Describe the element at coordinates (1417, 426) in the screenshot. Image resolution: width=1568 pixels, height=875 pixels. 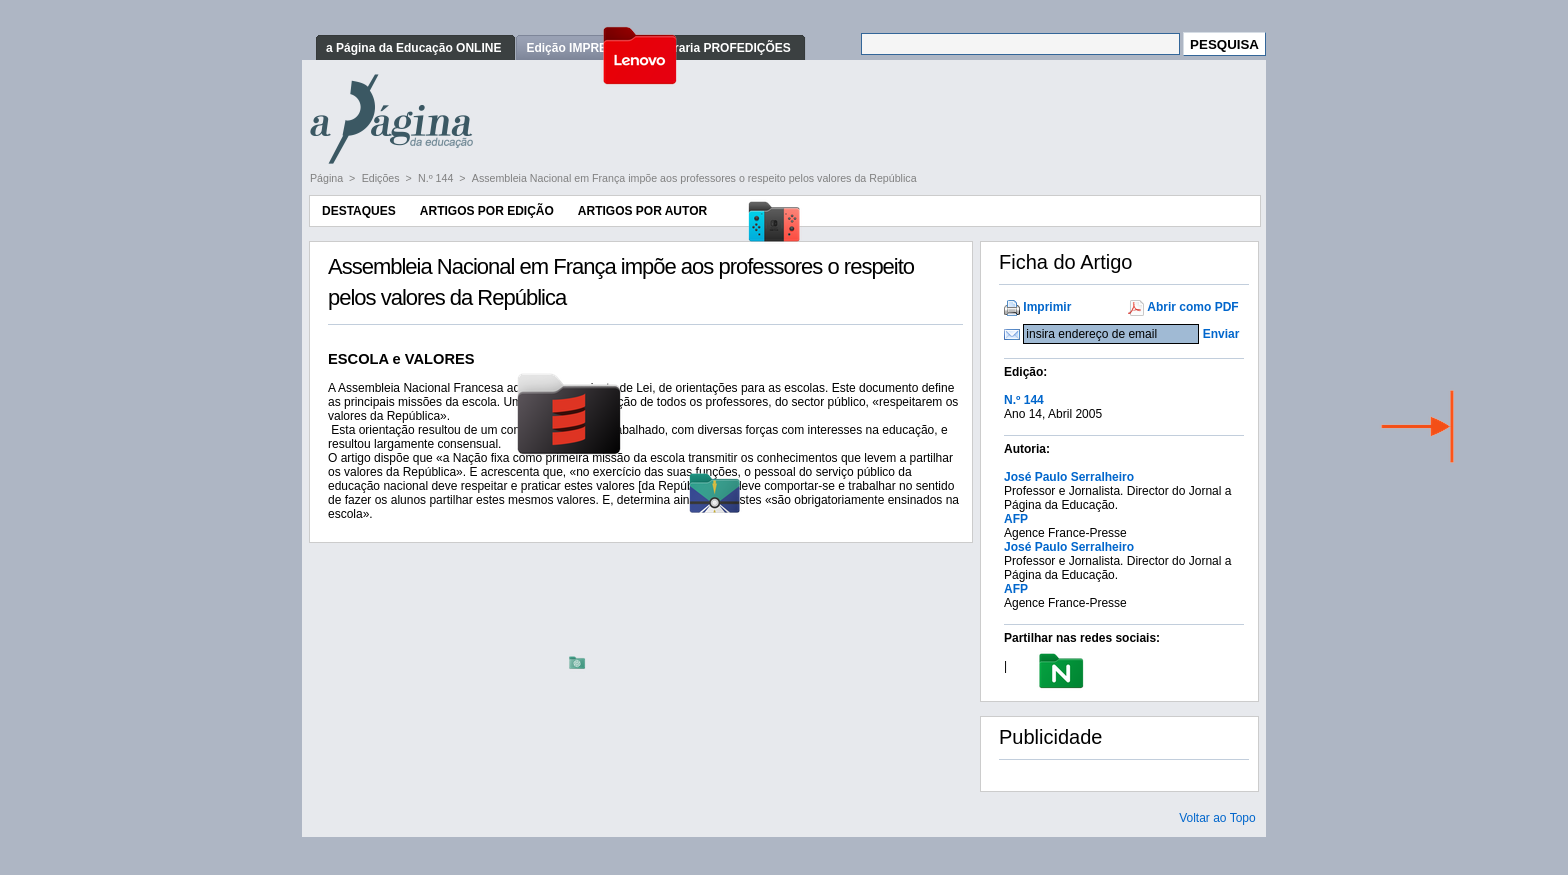
I see `go to the last item or page` at that location.